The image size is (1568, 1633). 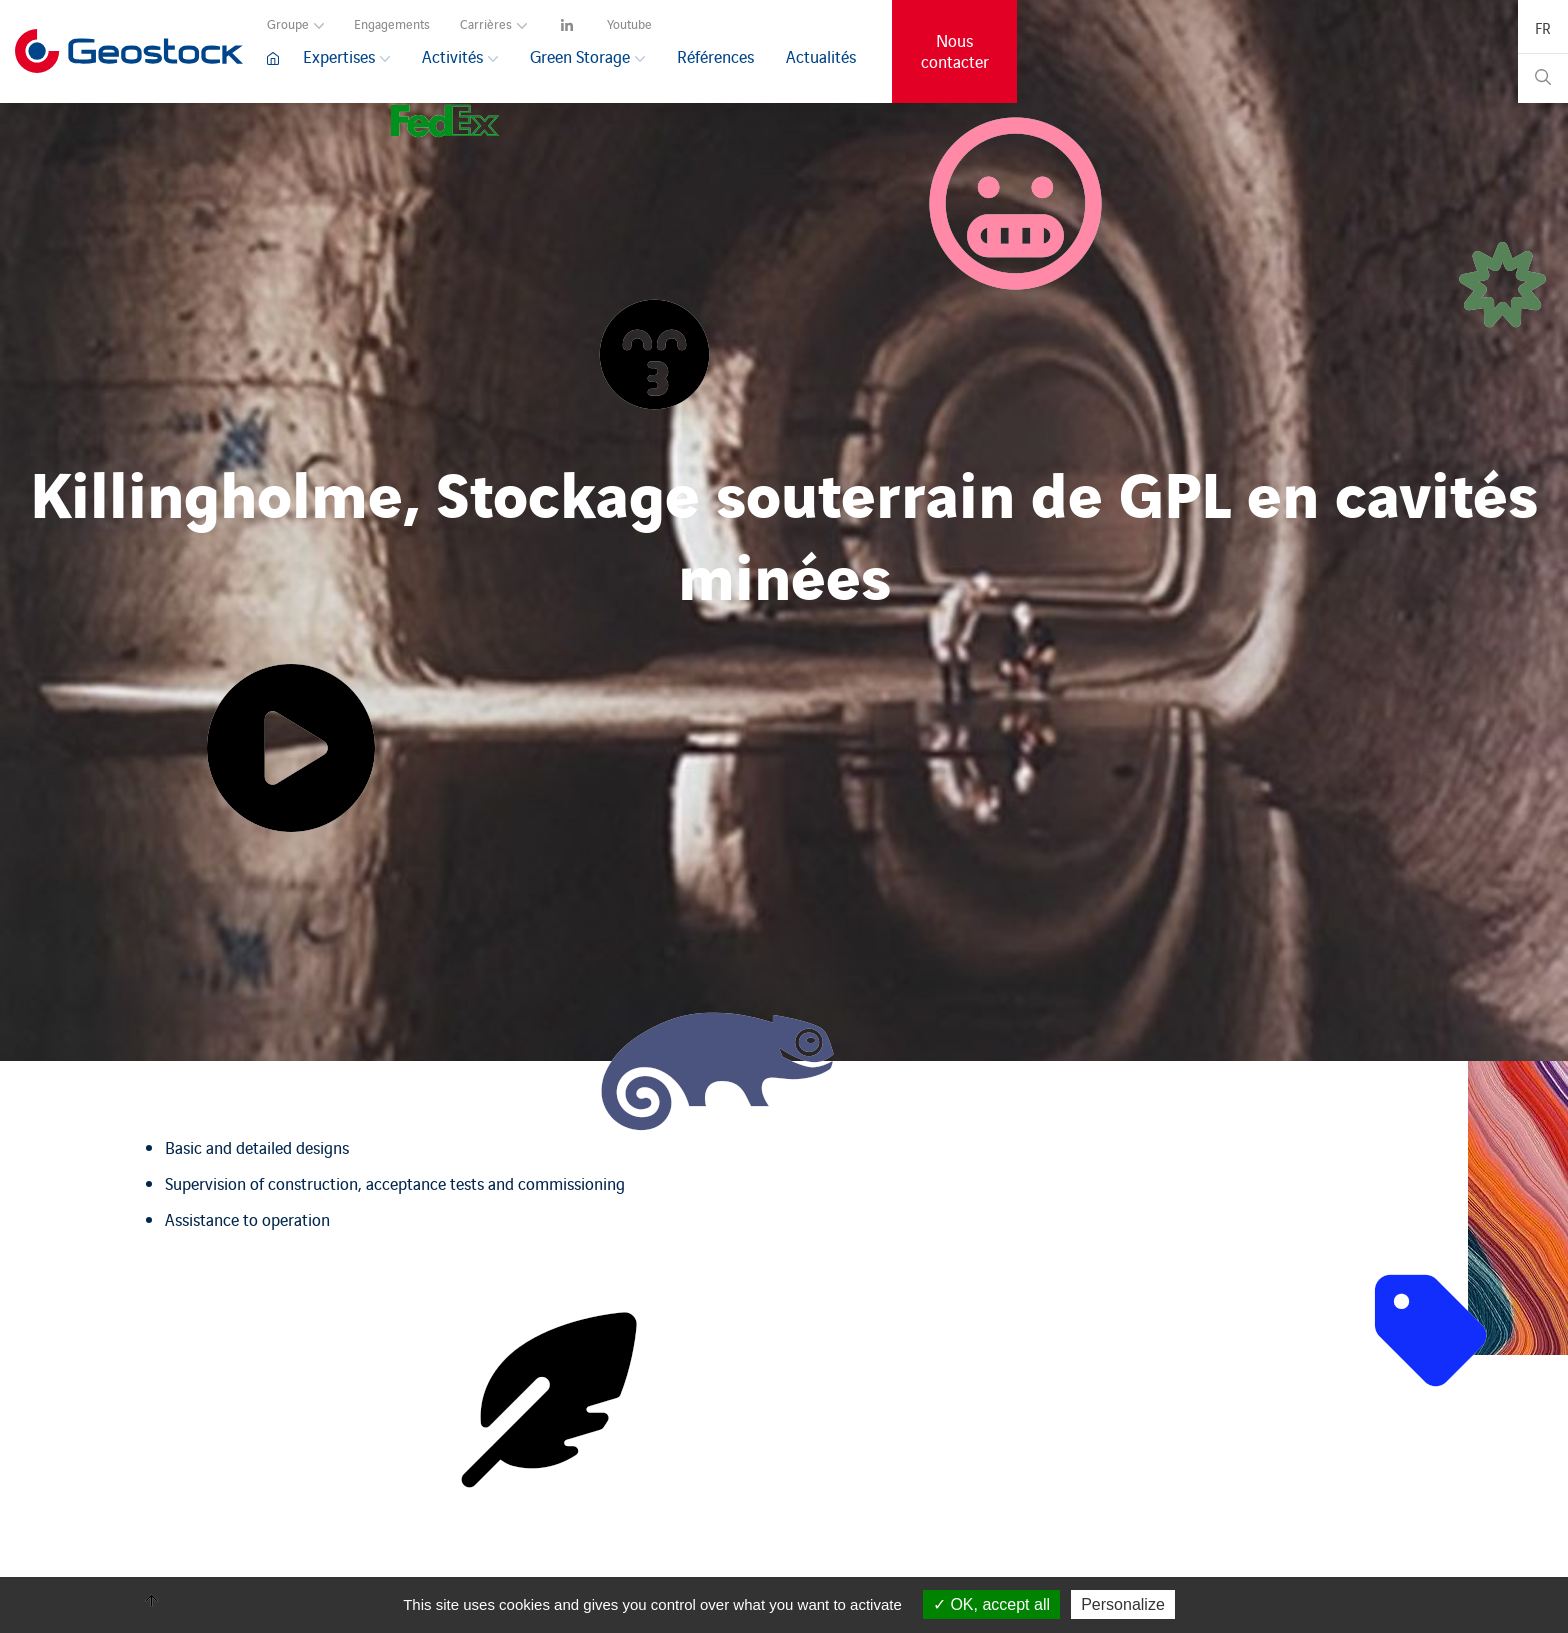 What do you see at coordinates (445, 121) in the screenshot?
I see `fedex shipping or delivery services` at bounding box center [445, 121].